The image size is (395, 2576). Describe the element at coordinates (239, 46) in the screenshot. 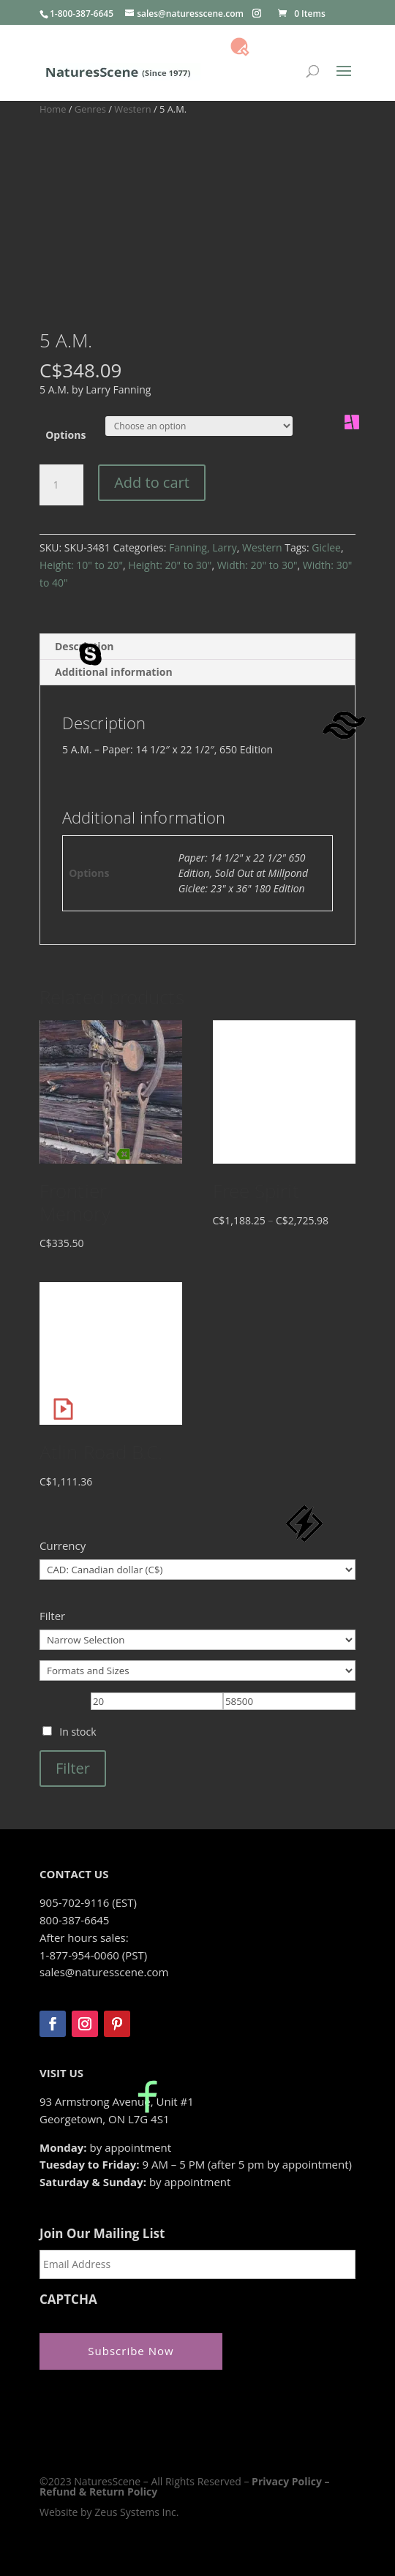

I see `open ping pong or table tennis game` at that location.